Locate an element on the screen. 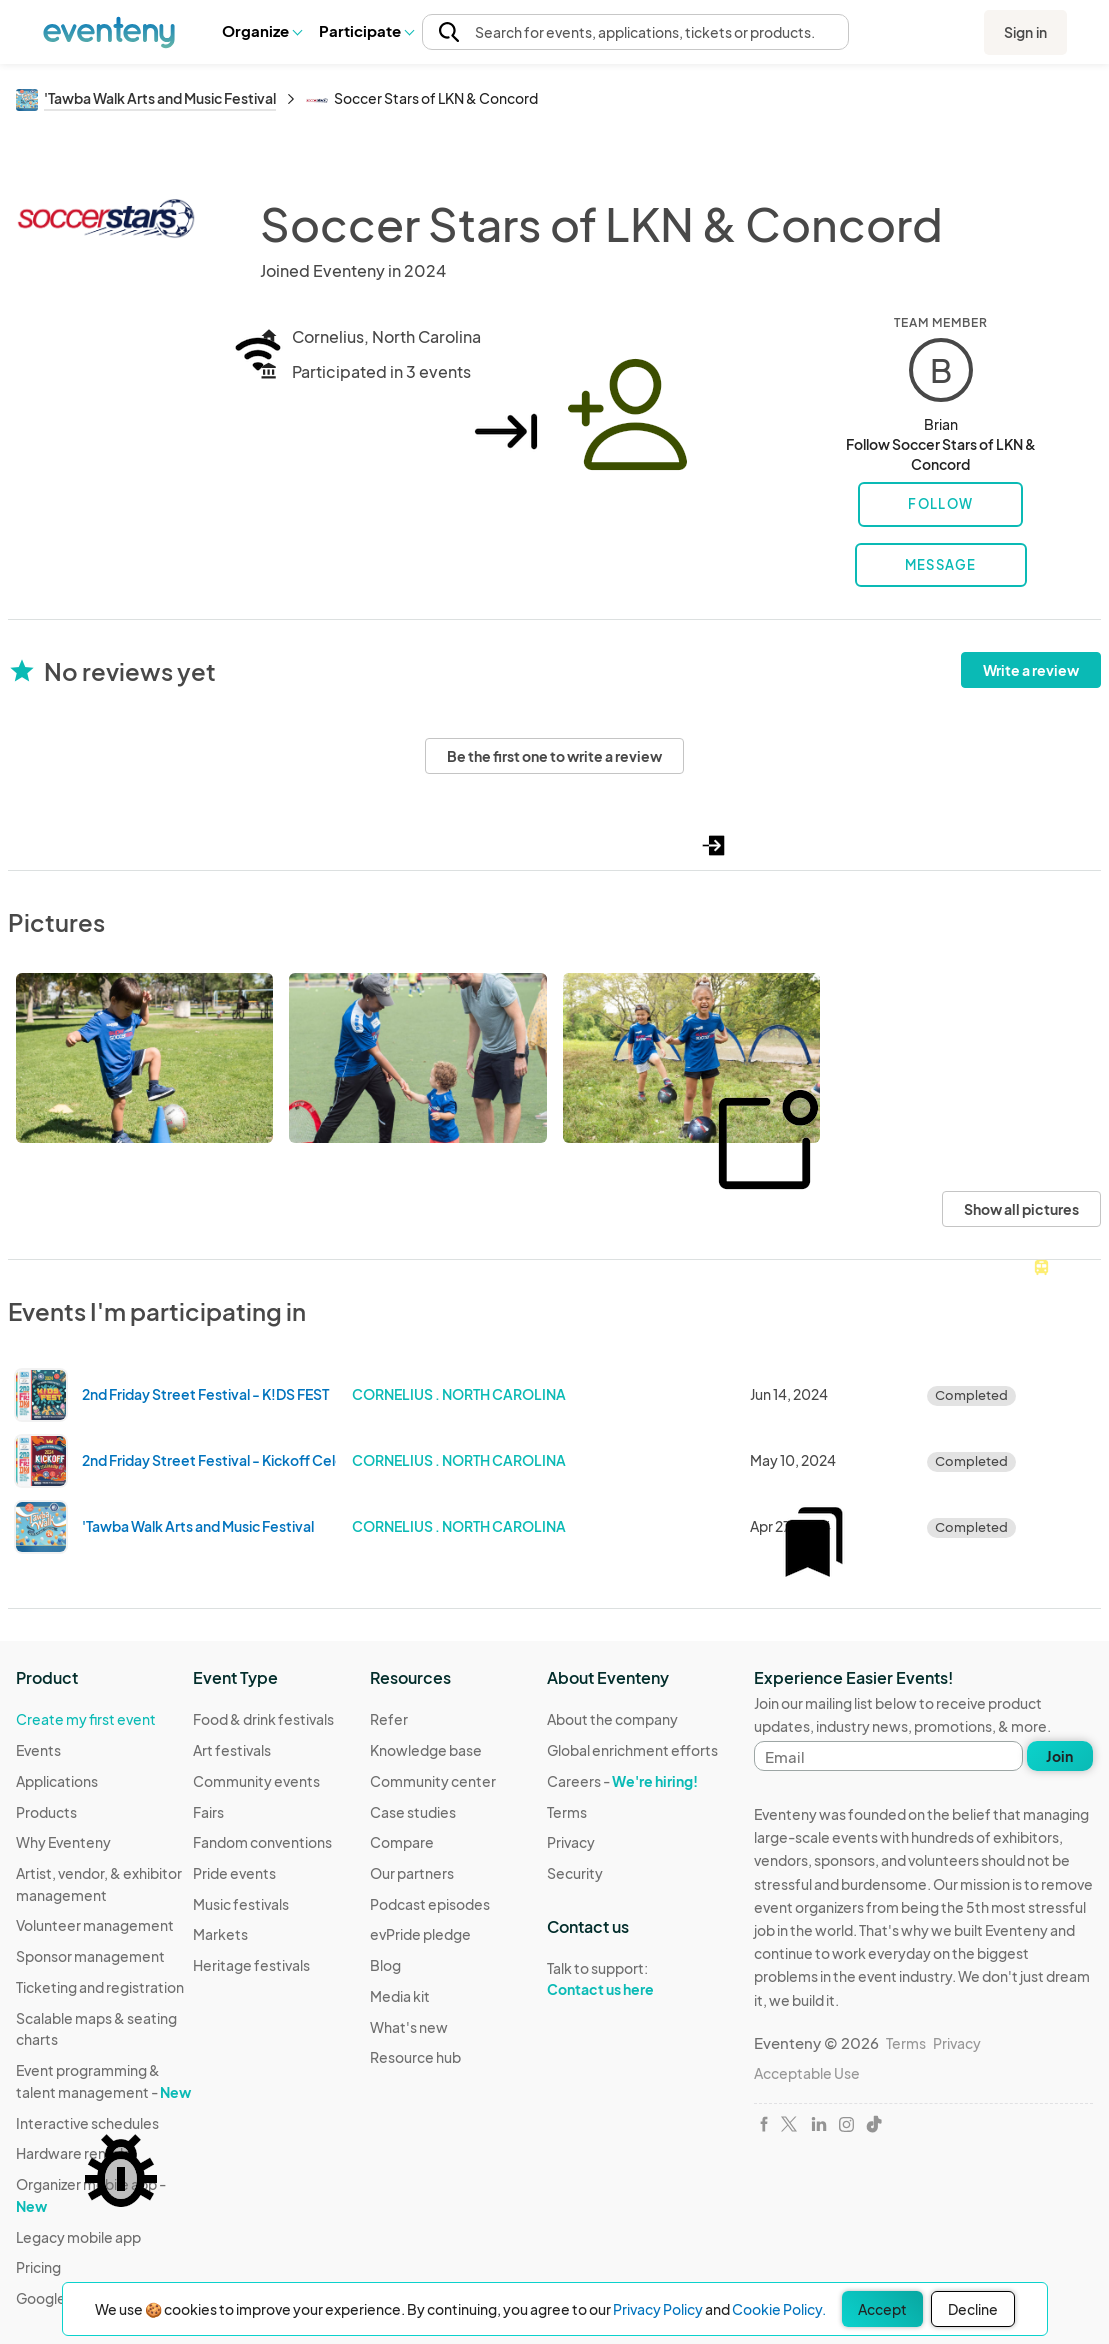 This screenshot has width=1109, height=2344. move cursor to end of line is located at coordinates (507, 431).